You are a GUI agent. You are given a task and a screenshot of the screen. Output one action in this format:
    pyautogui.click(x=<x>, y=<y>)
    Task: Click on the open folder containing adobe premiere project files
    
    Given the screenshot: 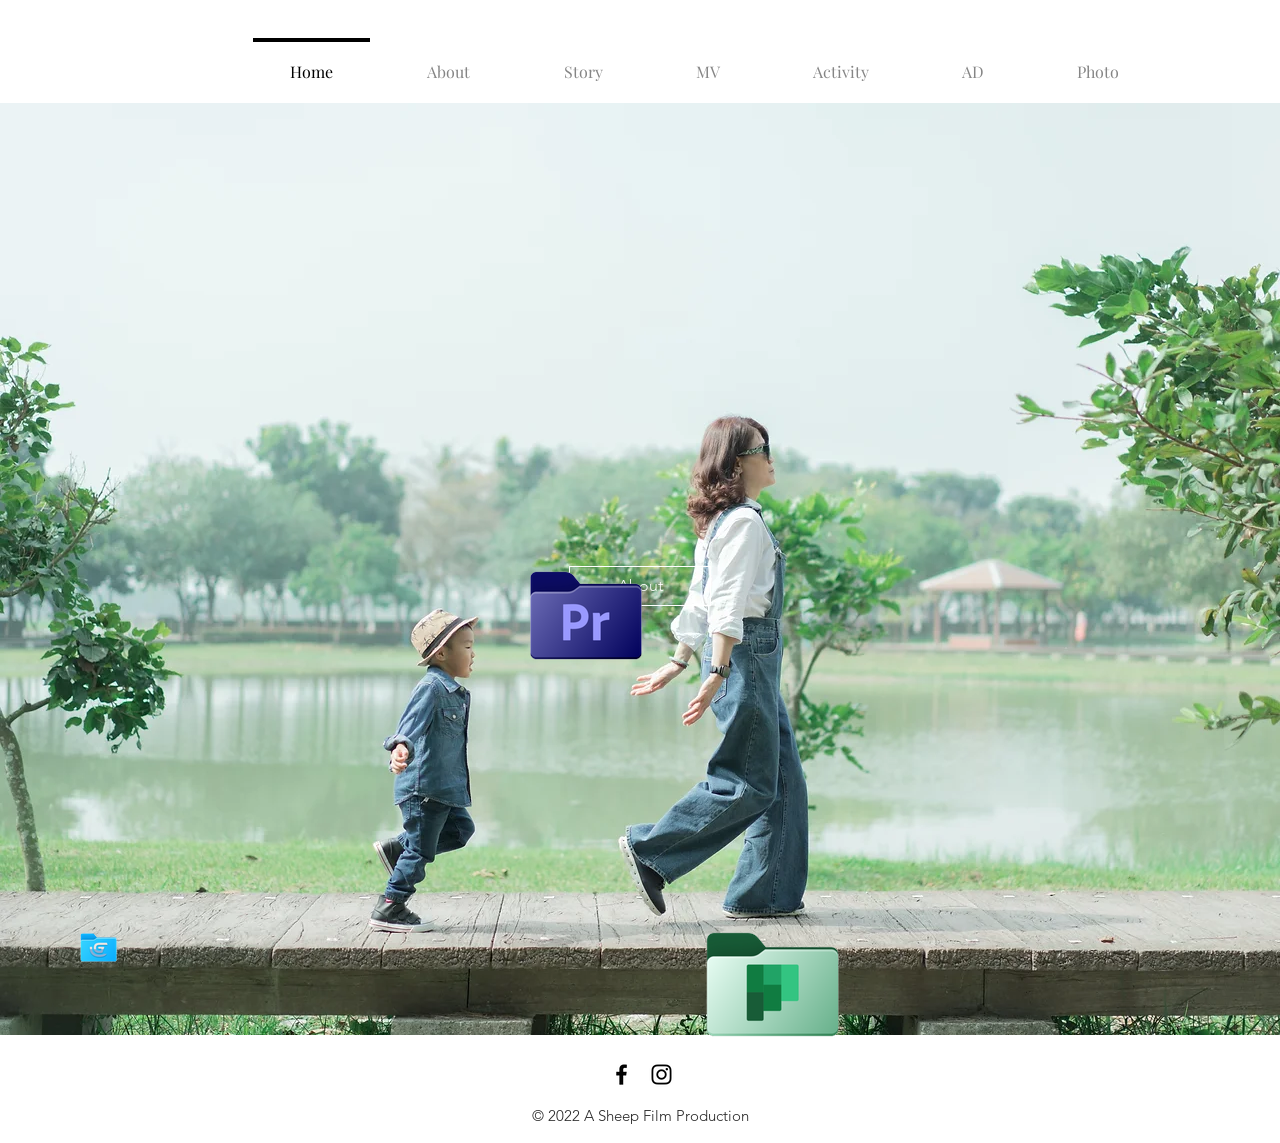 What is the action you would take?
    pyautogui.click(x=585, y=618)
    